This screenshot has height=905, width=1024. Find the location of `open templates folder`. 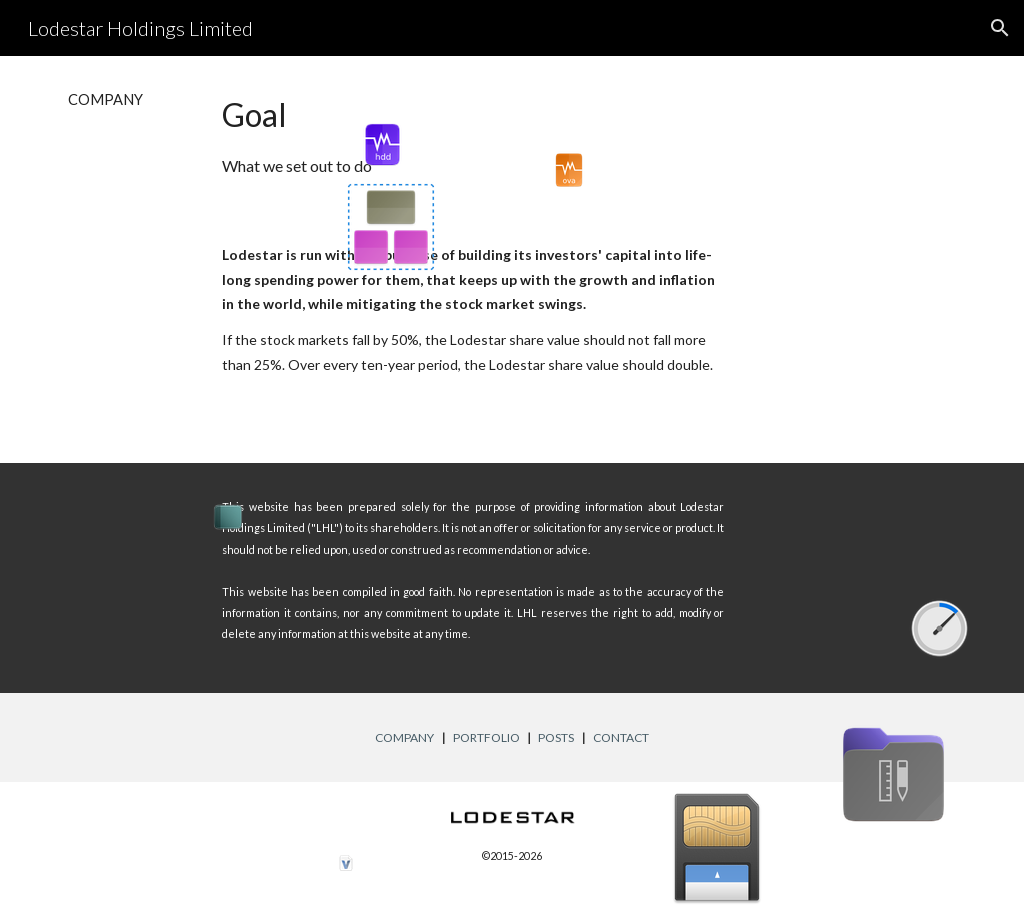

open templates folder is located at coordinates (893, 774).